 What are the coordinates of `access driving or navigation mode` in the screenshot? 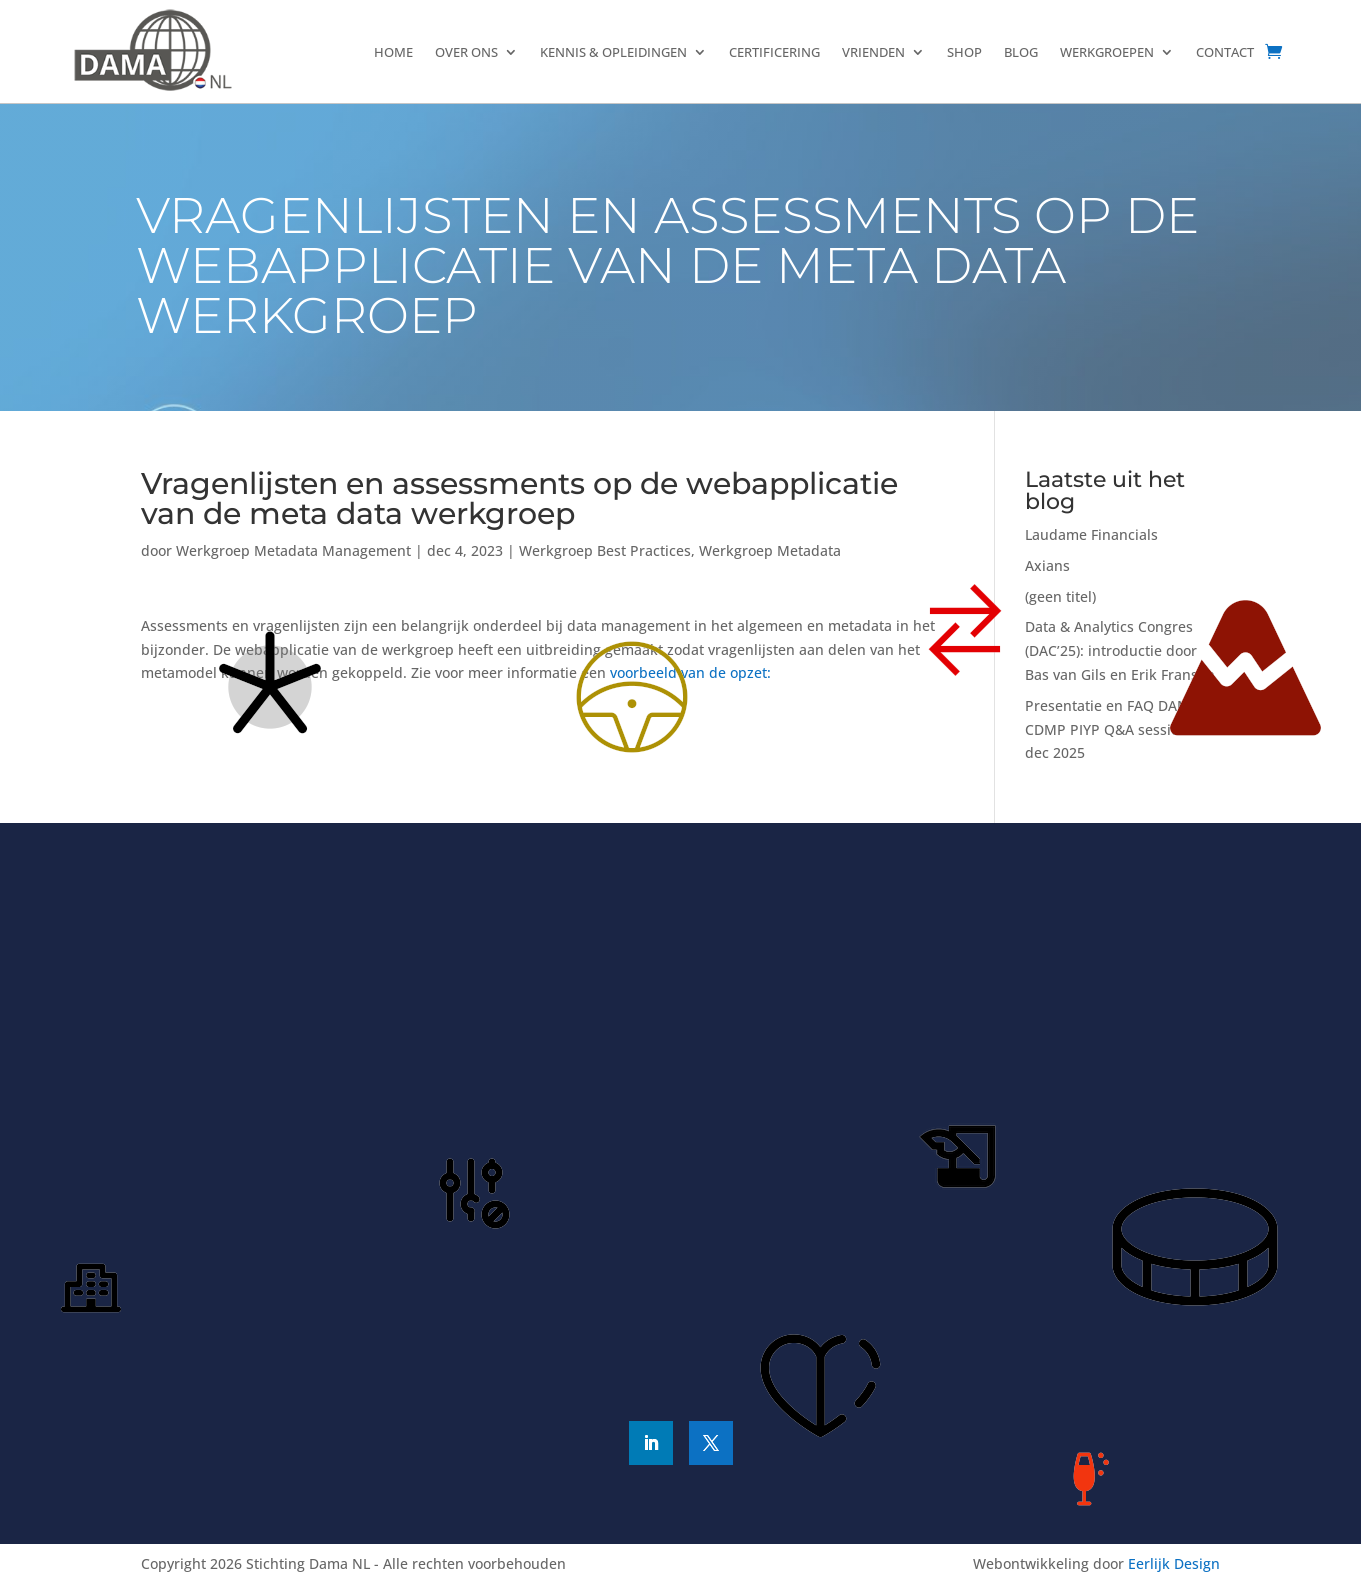 It's located at (632, 697).